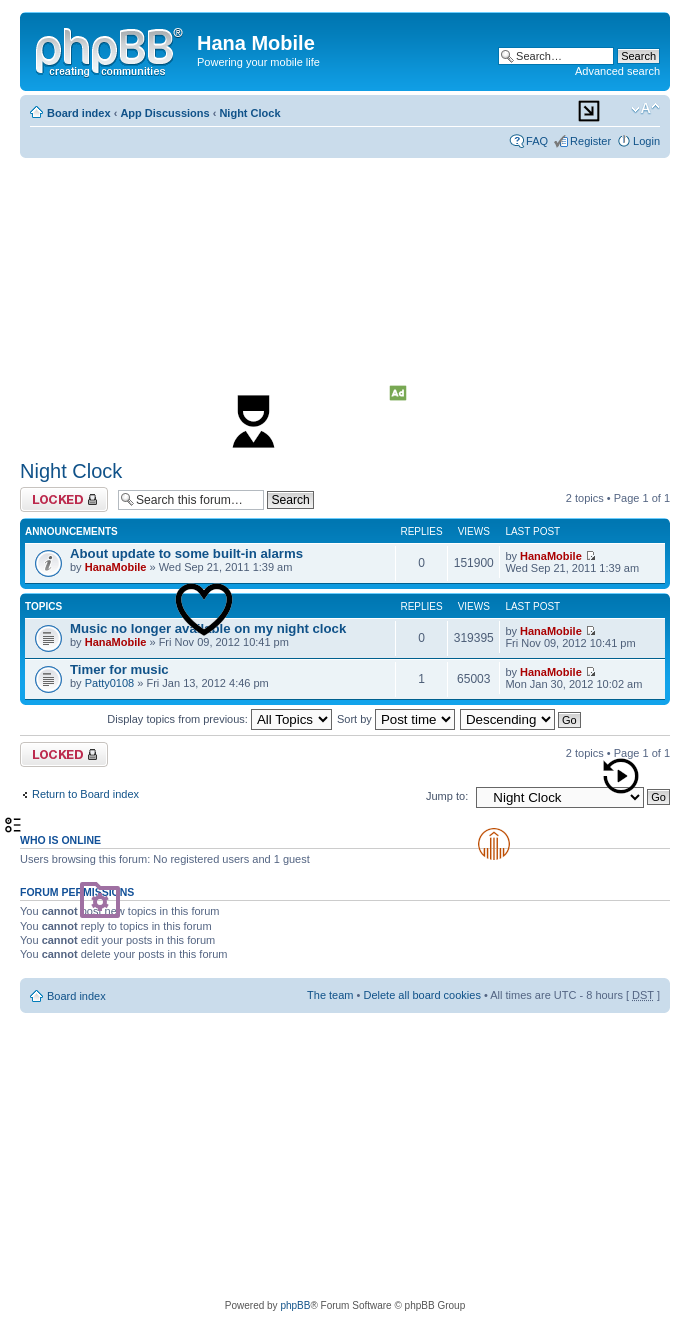  Describe the element at coordinates (204, 609) in the screenshot. I see `add to favorites` at that location.